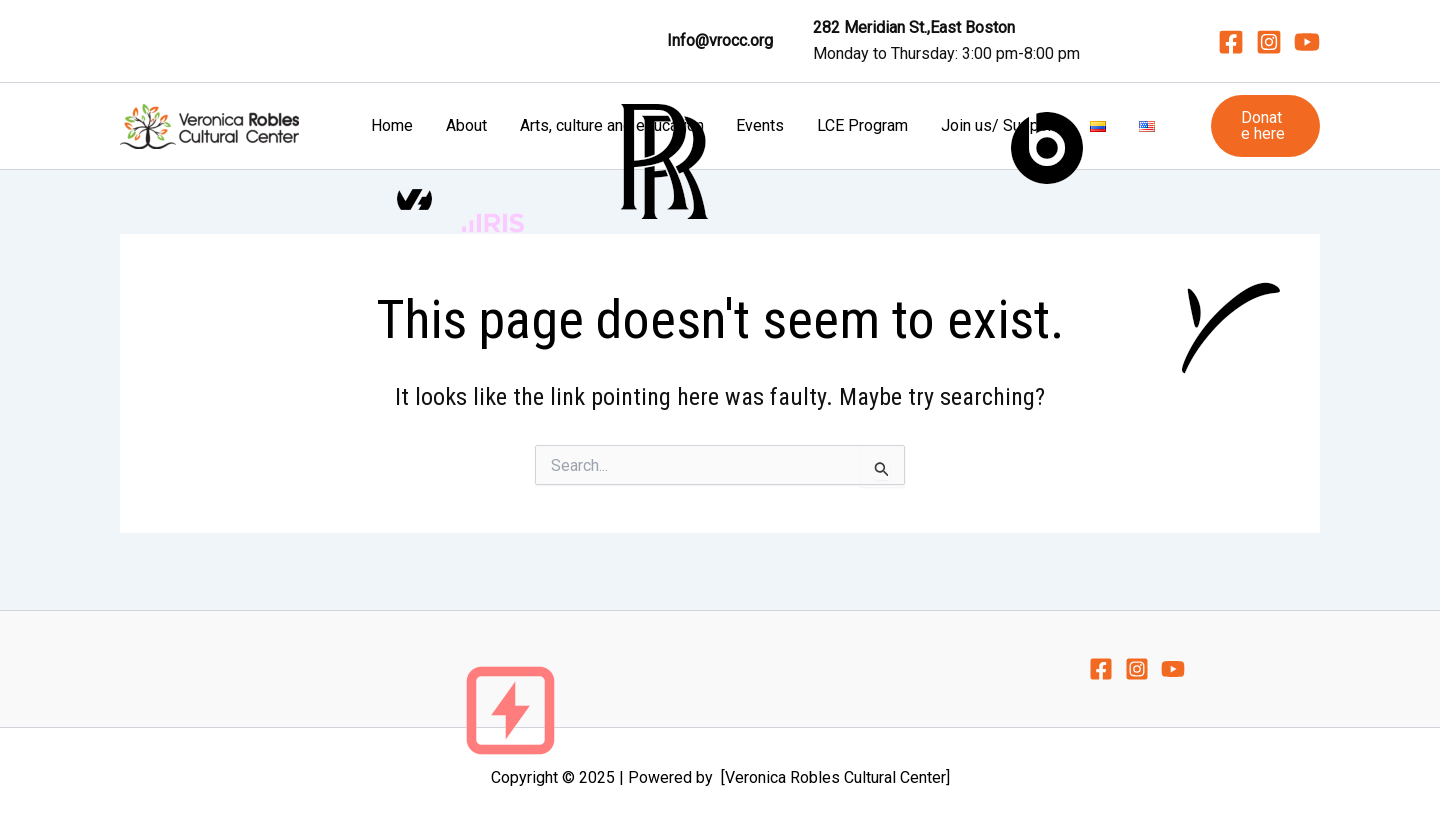  I want to click on payoneer payment service logo, so click(1231, 328).